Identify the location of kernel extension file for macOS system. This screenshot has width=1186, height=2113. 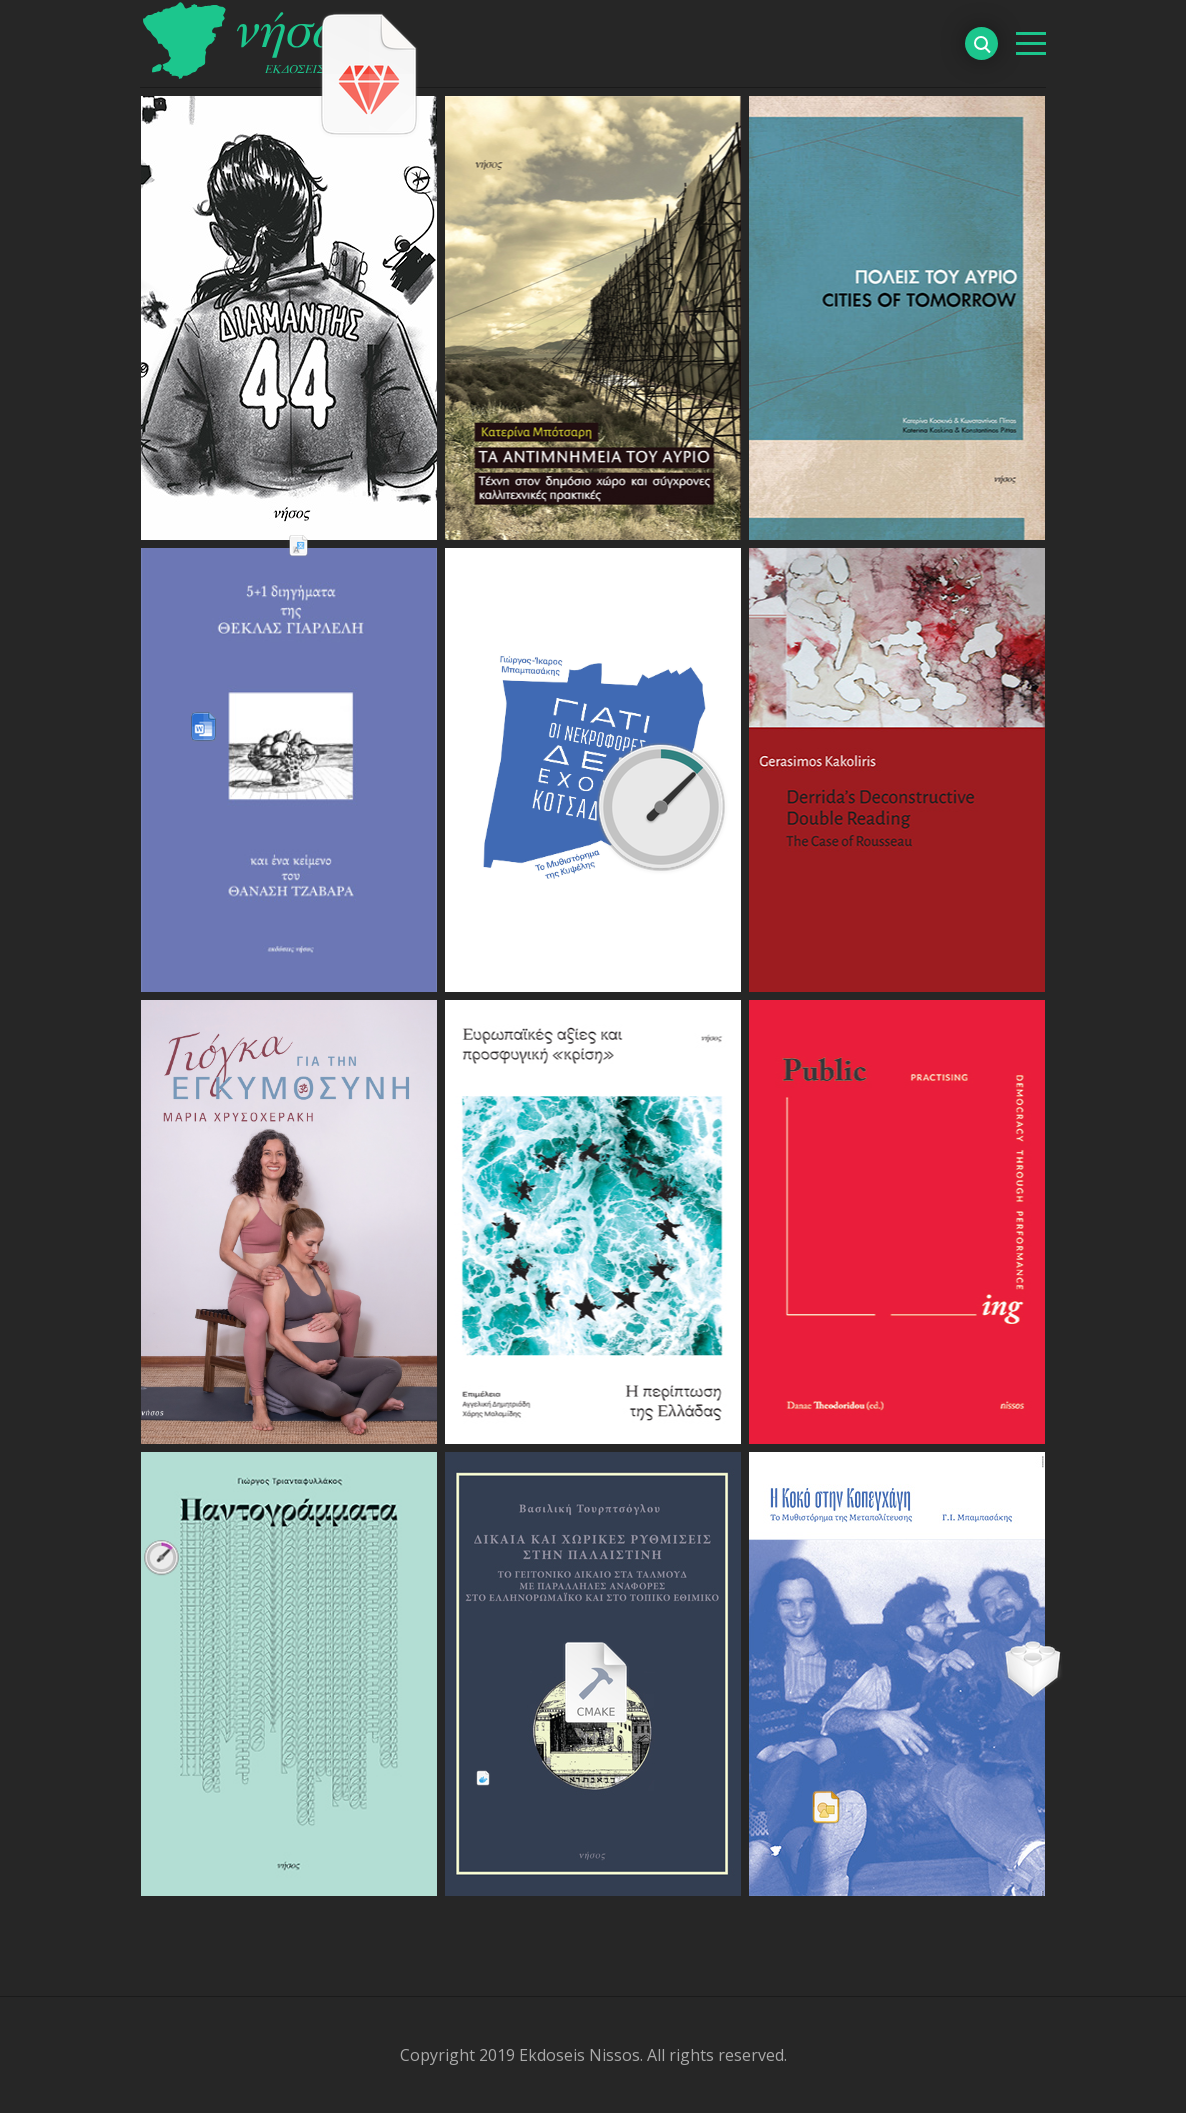
(1032, 1669).